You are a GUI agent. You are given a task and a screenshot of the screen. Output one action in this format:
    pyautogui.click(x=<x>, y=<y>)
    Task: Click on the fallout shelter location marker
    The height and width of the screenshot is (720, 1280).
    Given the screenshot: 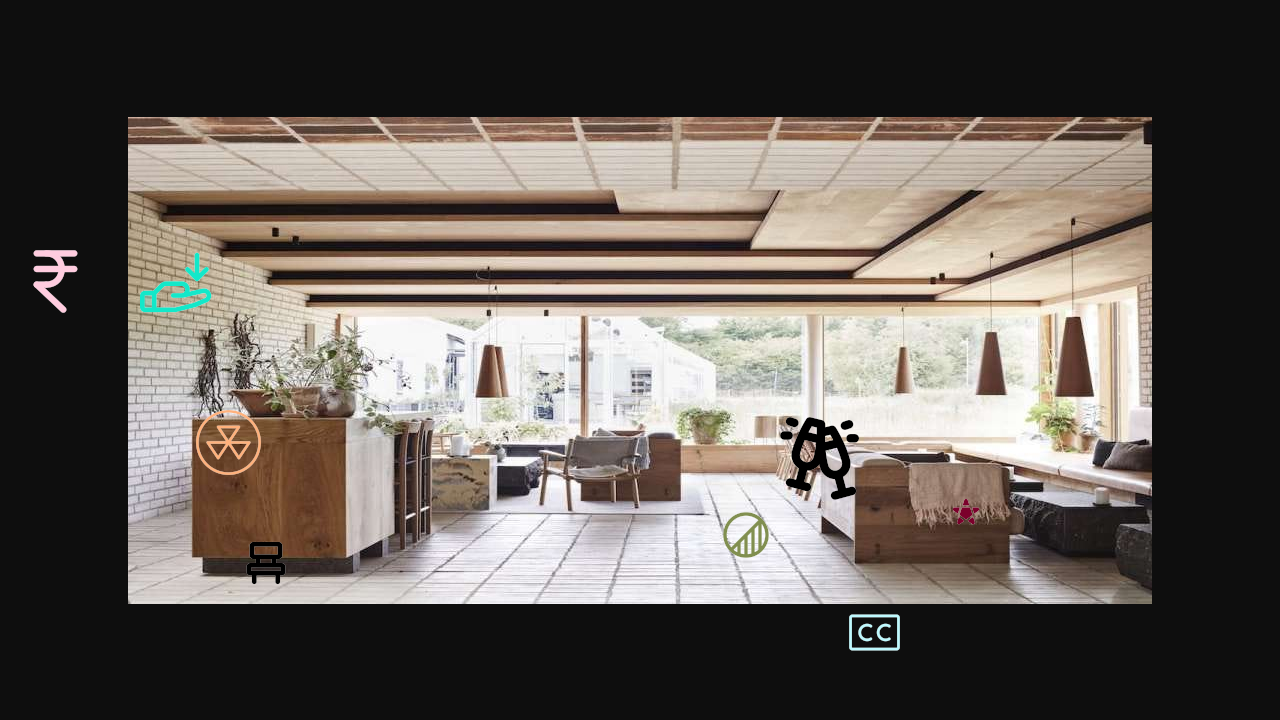 What is the action you would take?
    pyautogui.click(x=228, y=442)
    